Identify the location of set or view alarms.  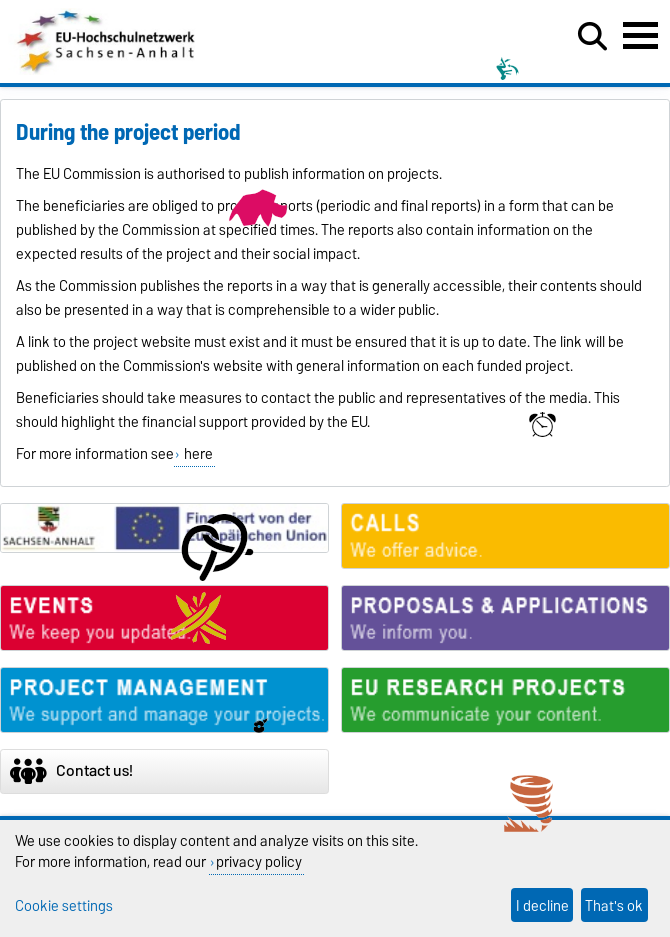
(542, 424).